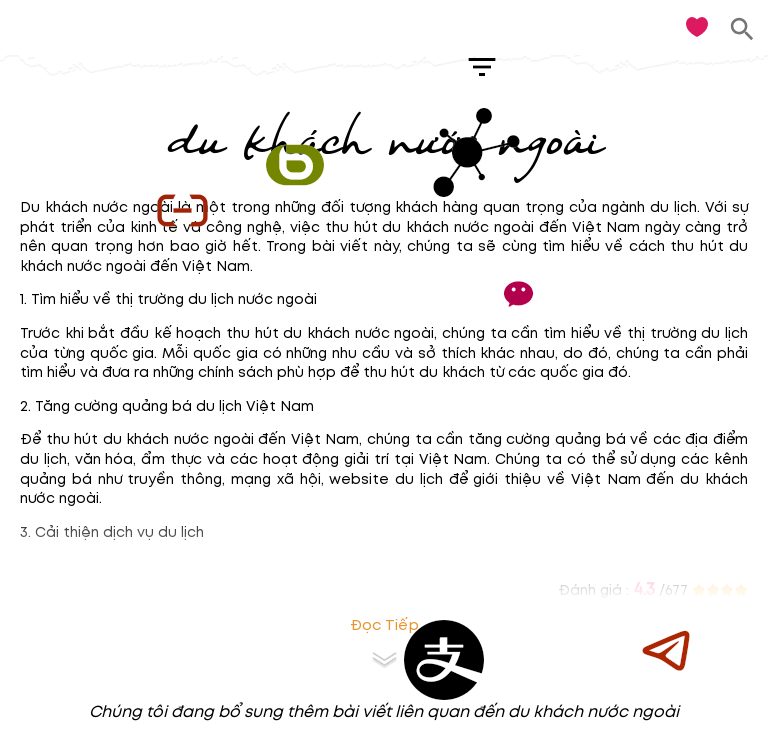  Describe the element at coordinates (482, 67) in the screenshot. I see `filter or sort list items` at that location.